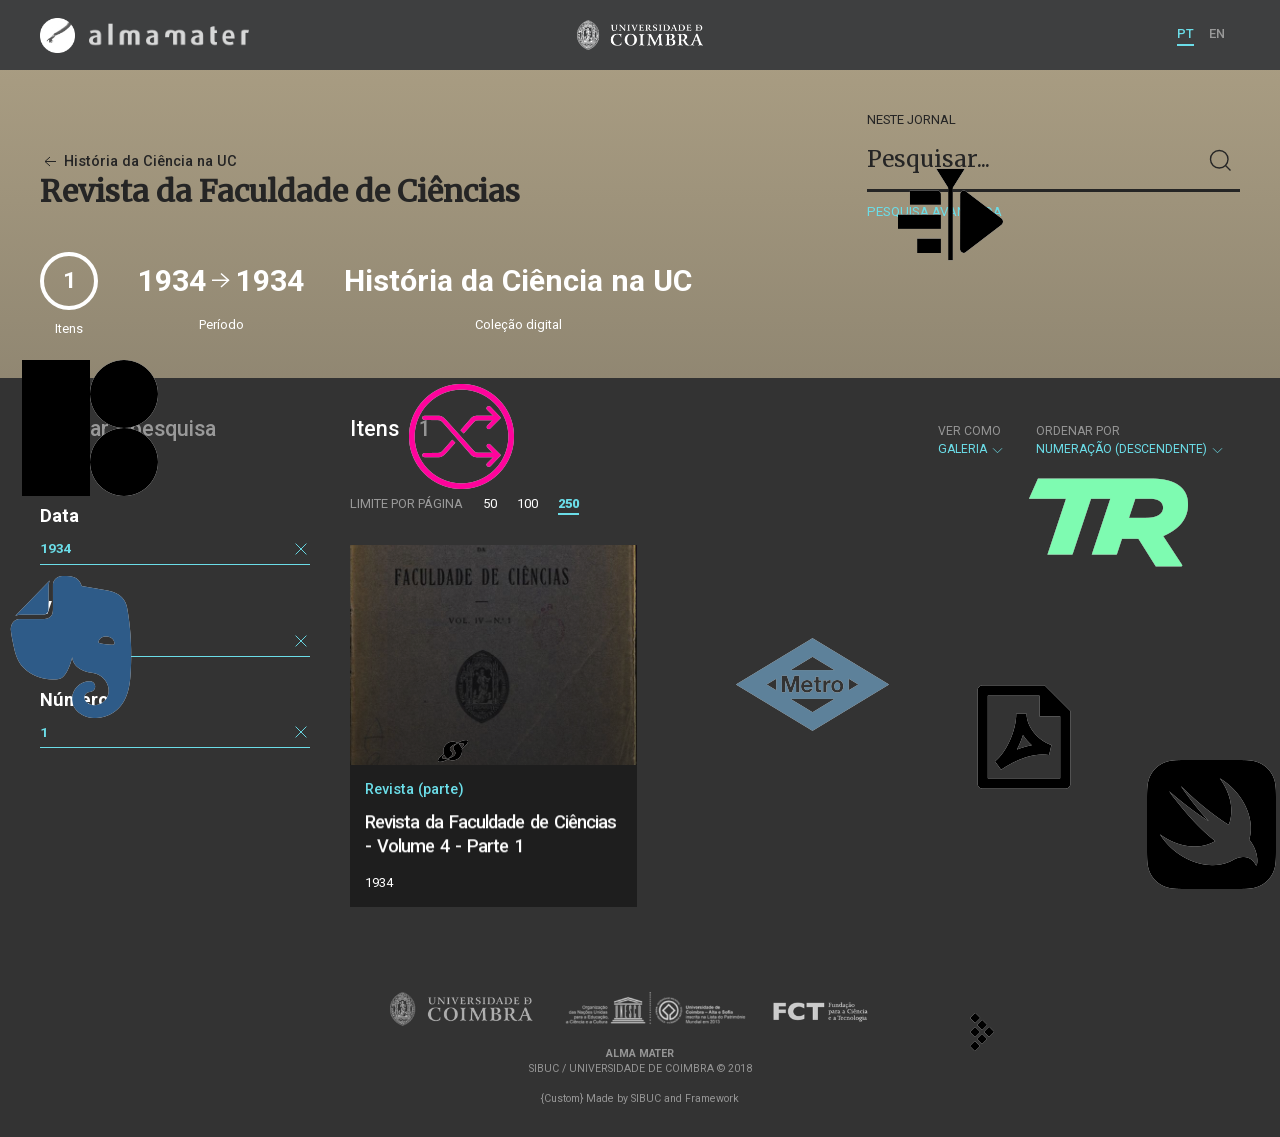 Image resolution: width=1280 pixels, height=1137 pixels. I want to click on changedetection app logo, so click(461, 436).